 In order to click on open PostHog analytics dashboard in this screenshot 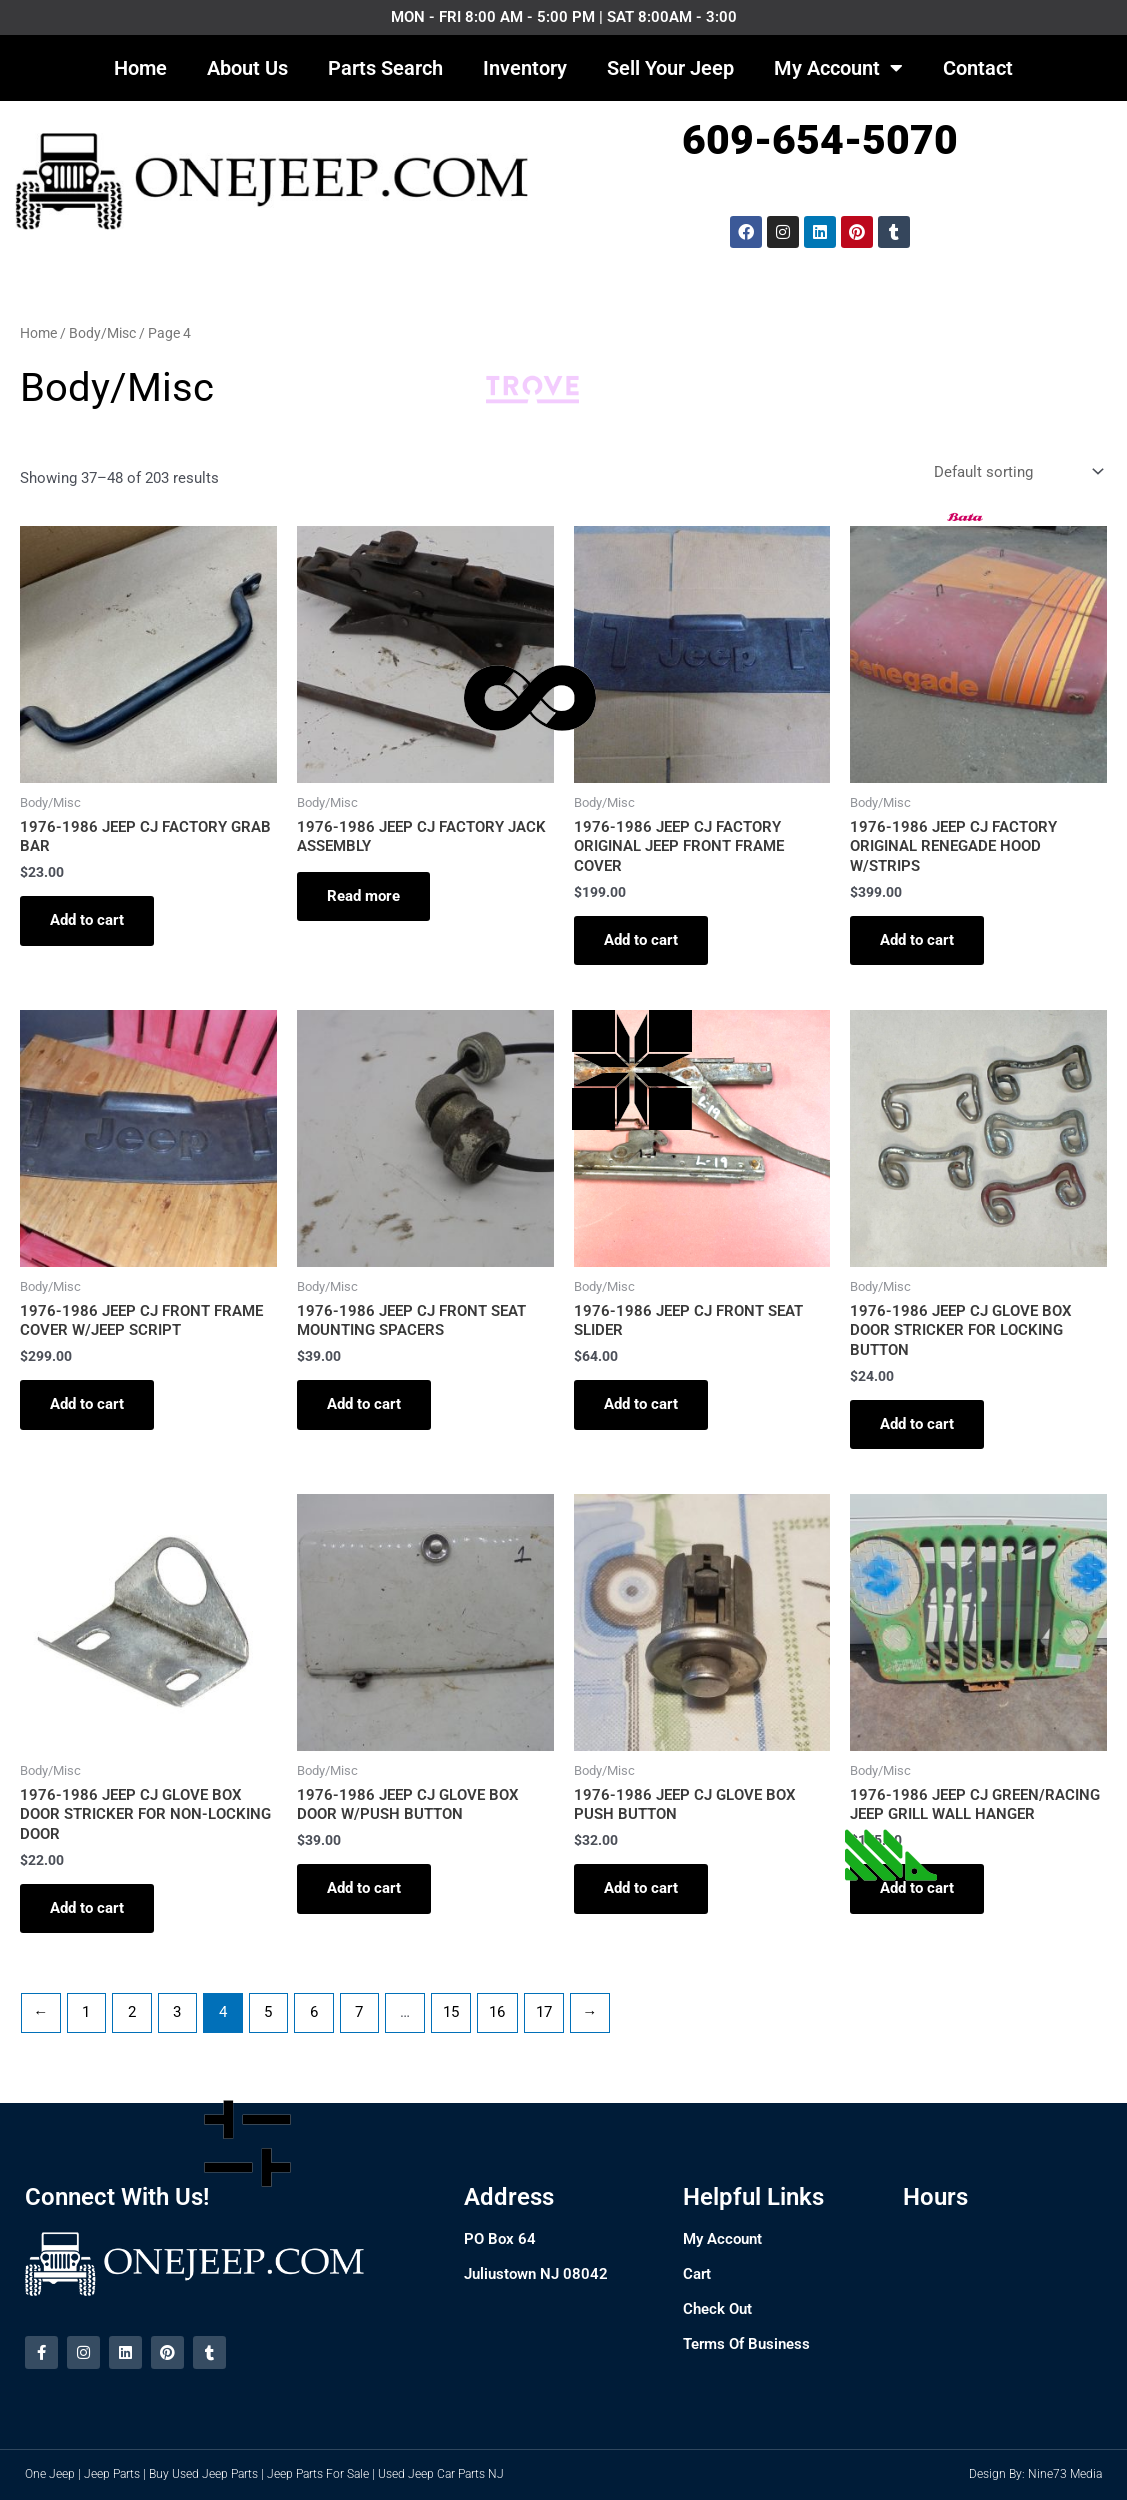, I will do `click(891, 1855)`.